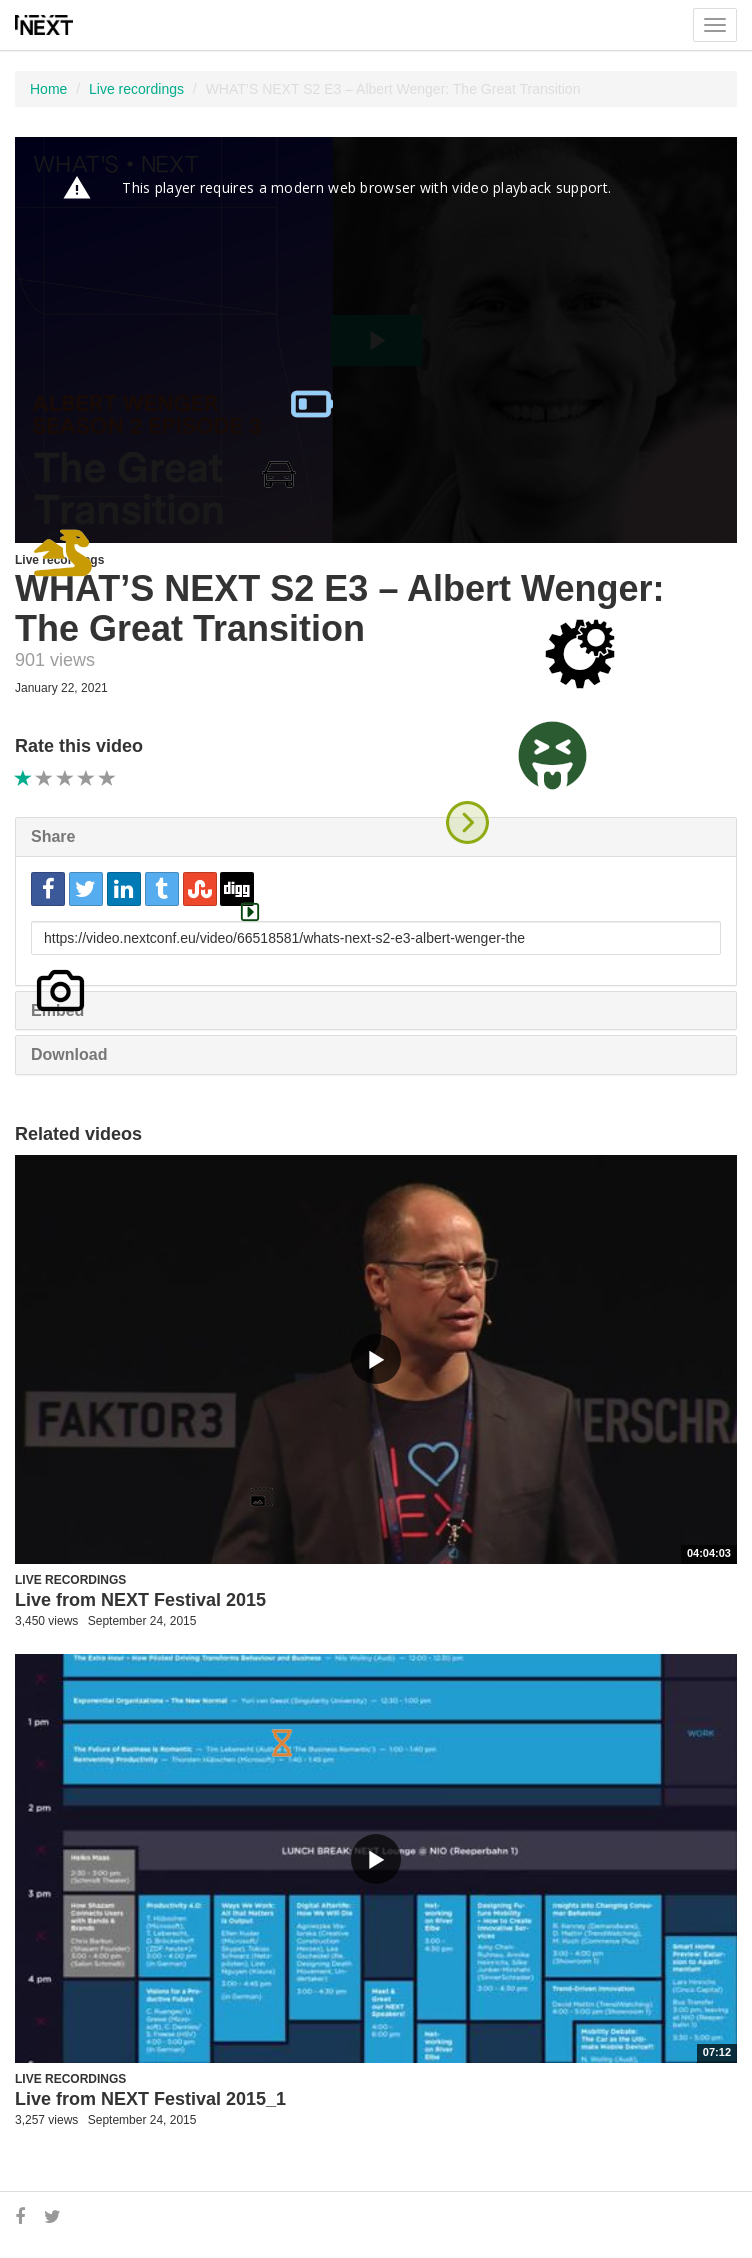  Describe the element at coordinates (467, 822) in the screenshot. I see `go to next item or screen` at that location.